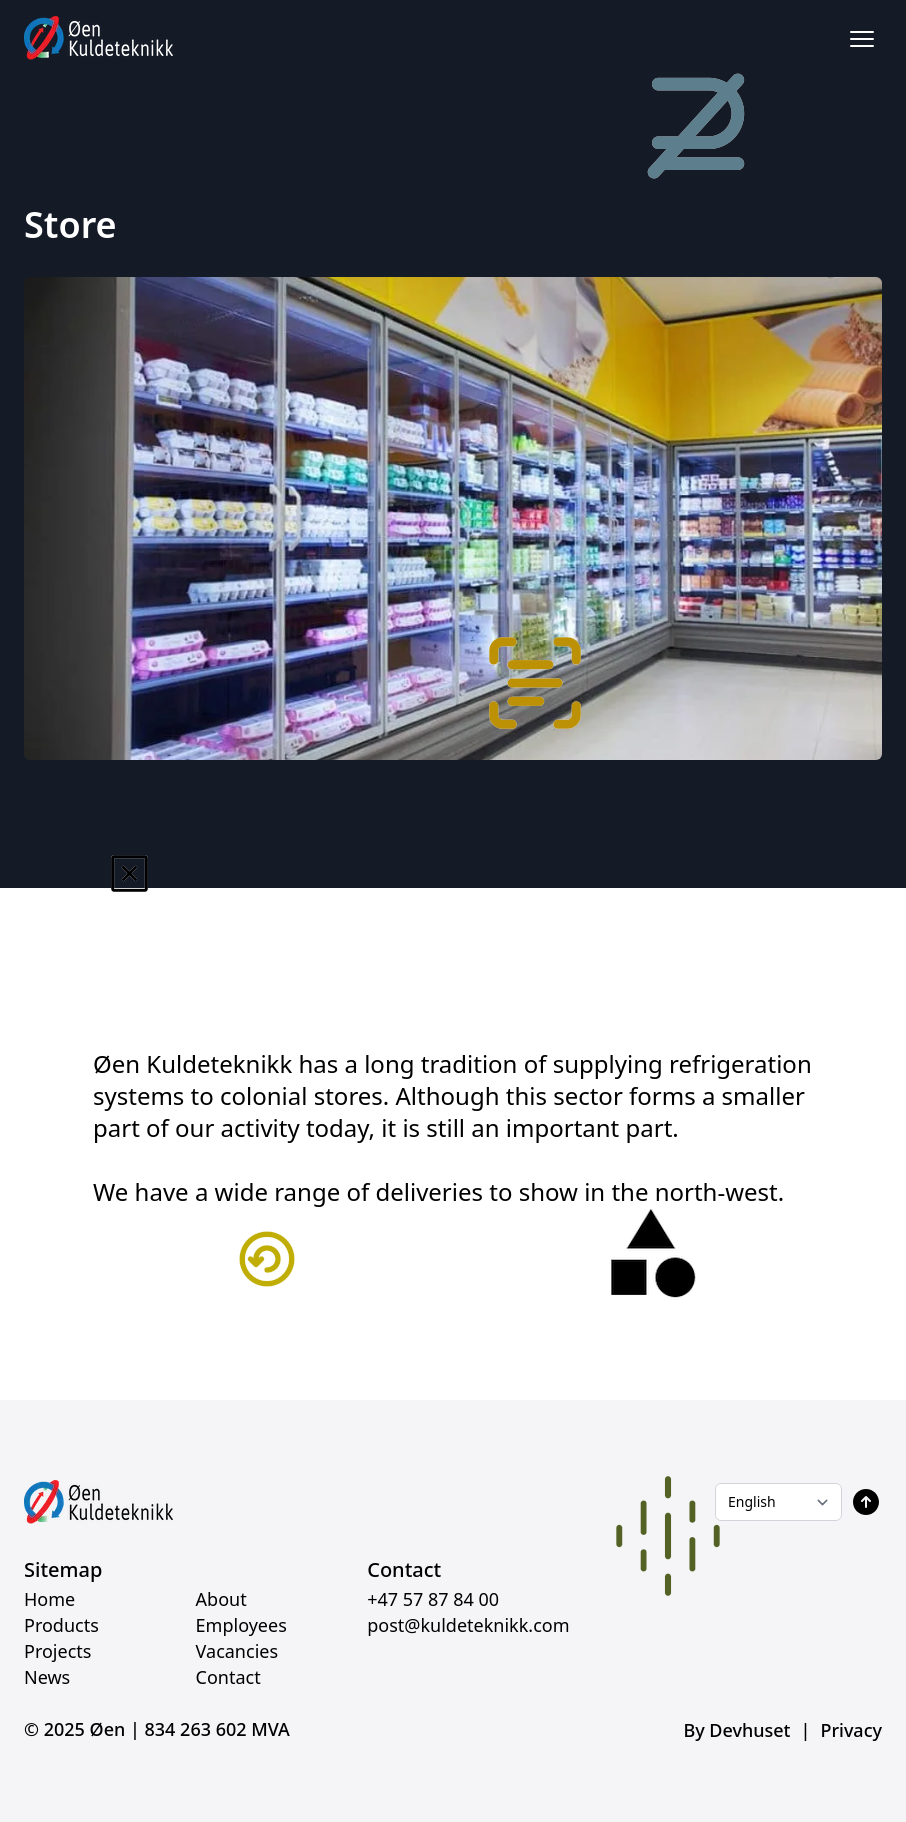 Image resolution: width=906 pixels, height=1822 pixels. Describe the element at coordinates (129, 873) in the screenshot. I see `close or dismiss a dialog box` at that location.